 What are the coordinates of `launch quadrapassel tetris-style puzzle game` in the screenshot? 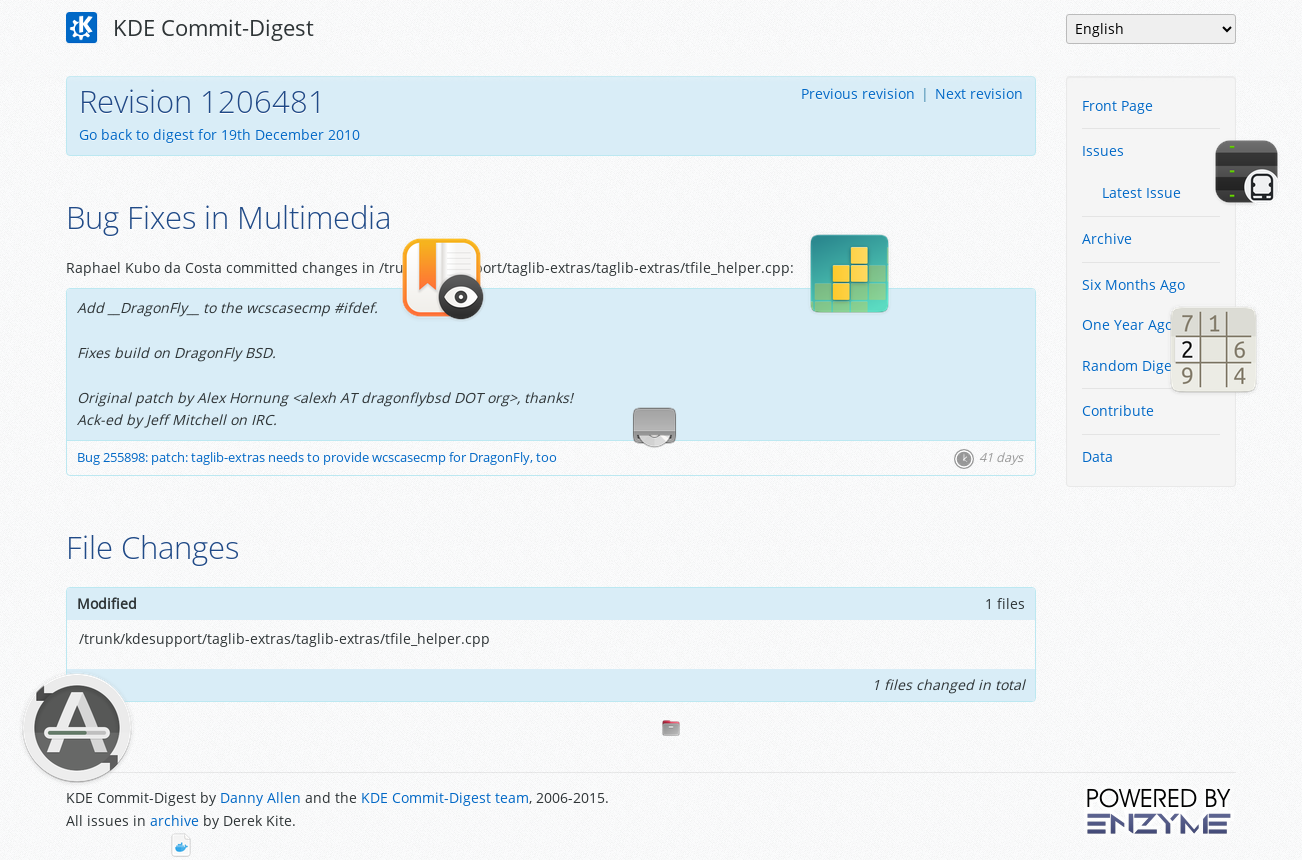 It's located at (849, 273).